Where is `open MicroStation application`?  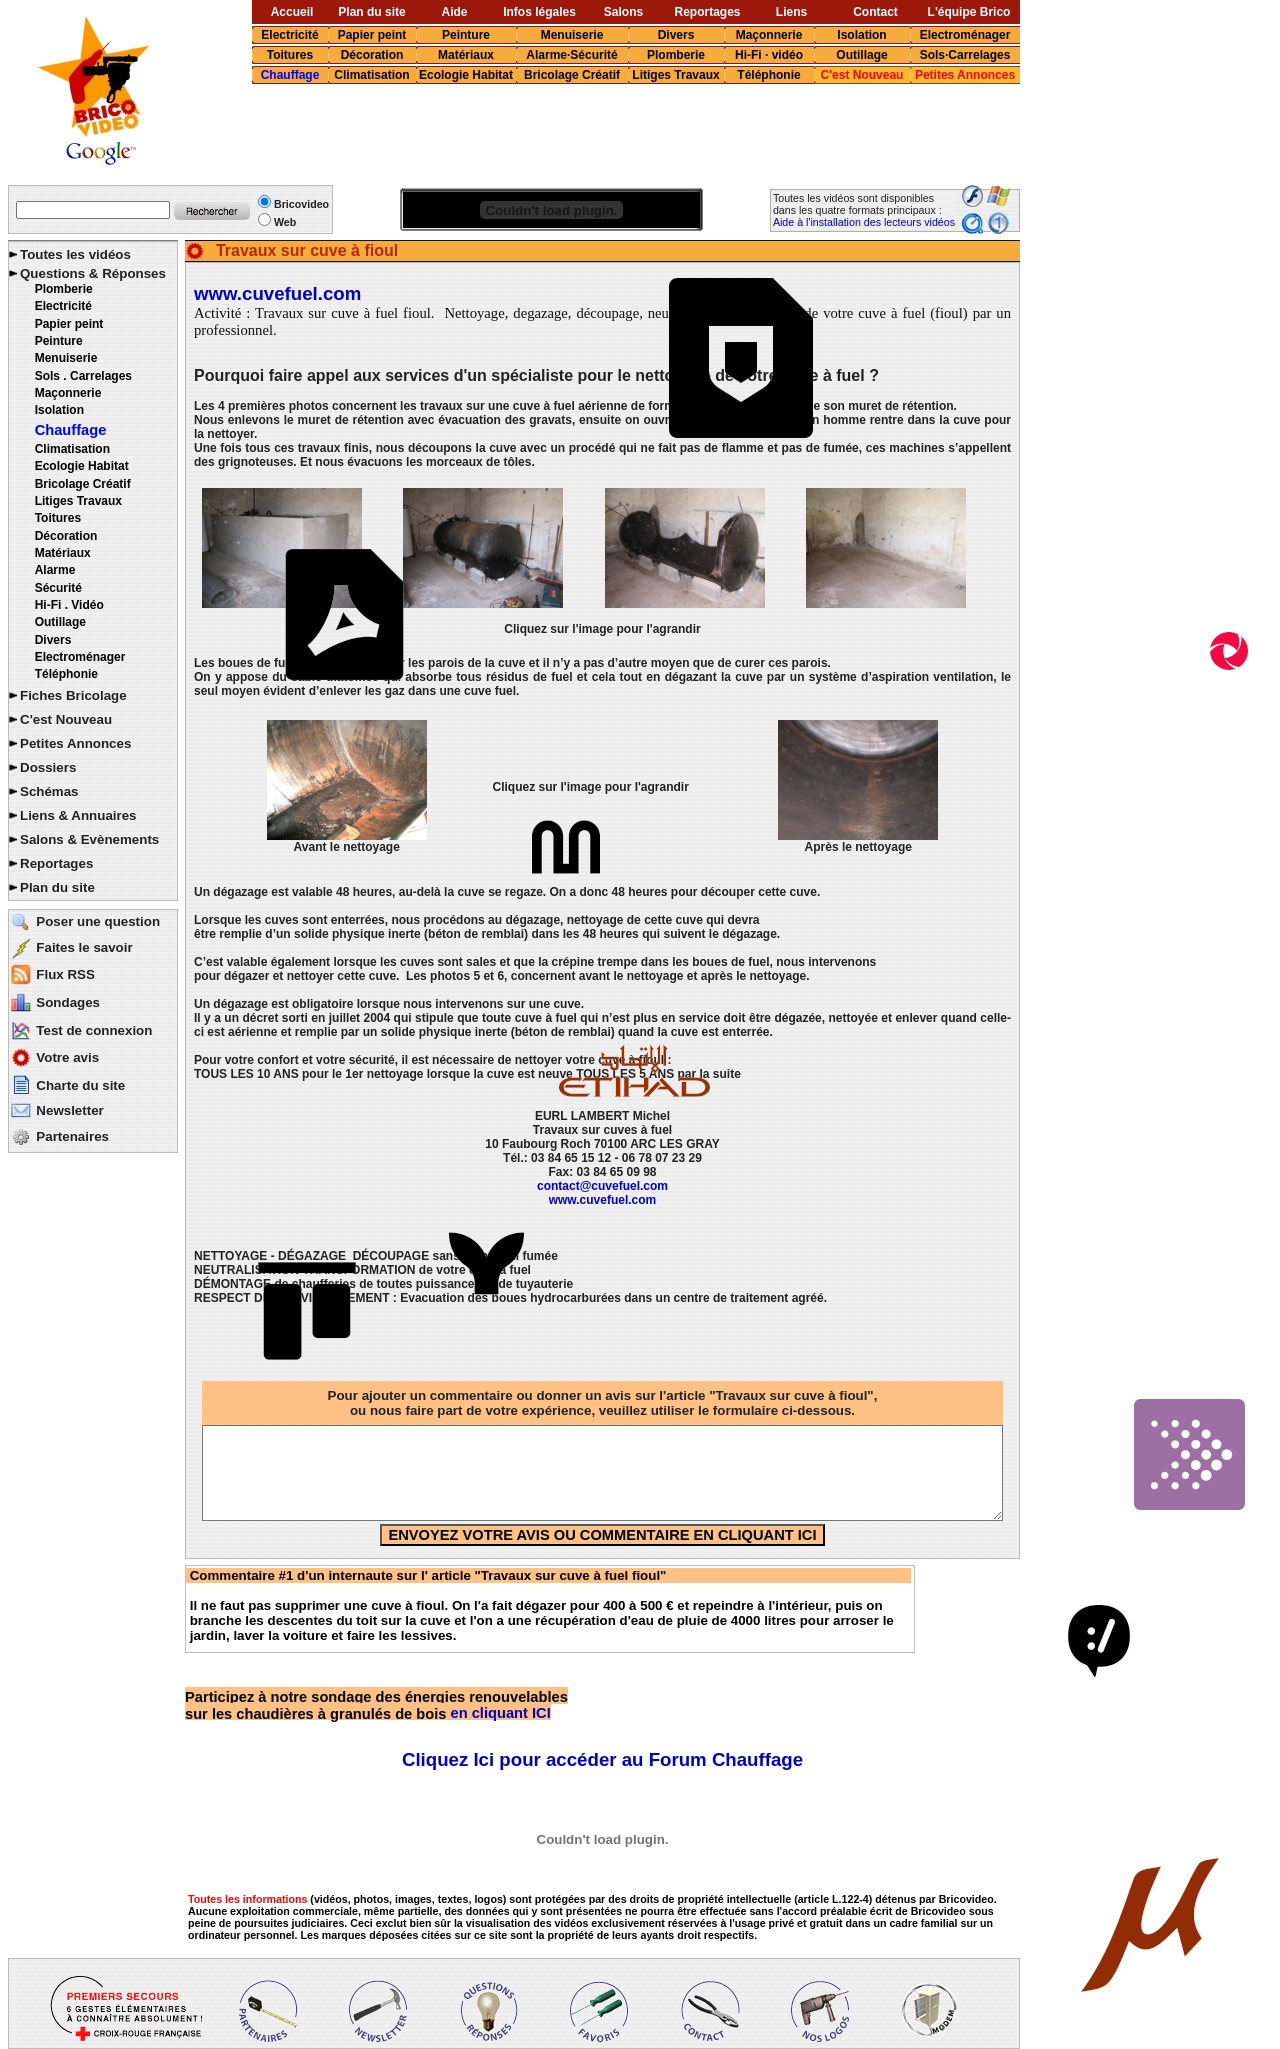 open MicroStation application is located at coordinates (1150, 1925).